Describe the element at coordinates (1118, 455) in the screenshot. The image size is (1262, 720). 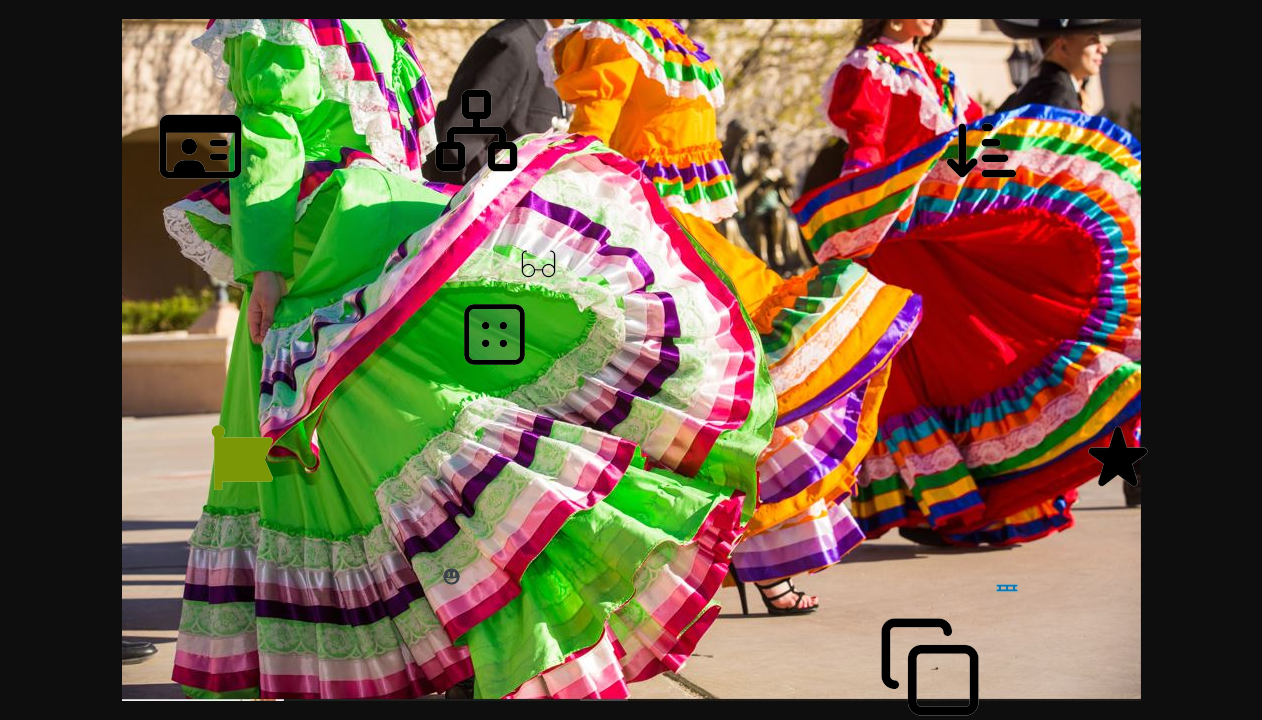
I see `rate or favorite an item` at that location.